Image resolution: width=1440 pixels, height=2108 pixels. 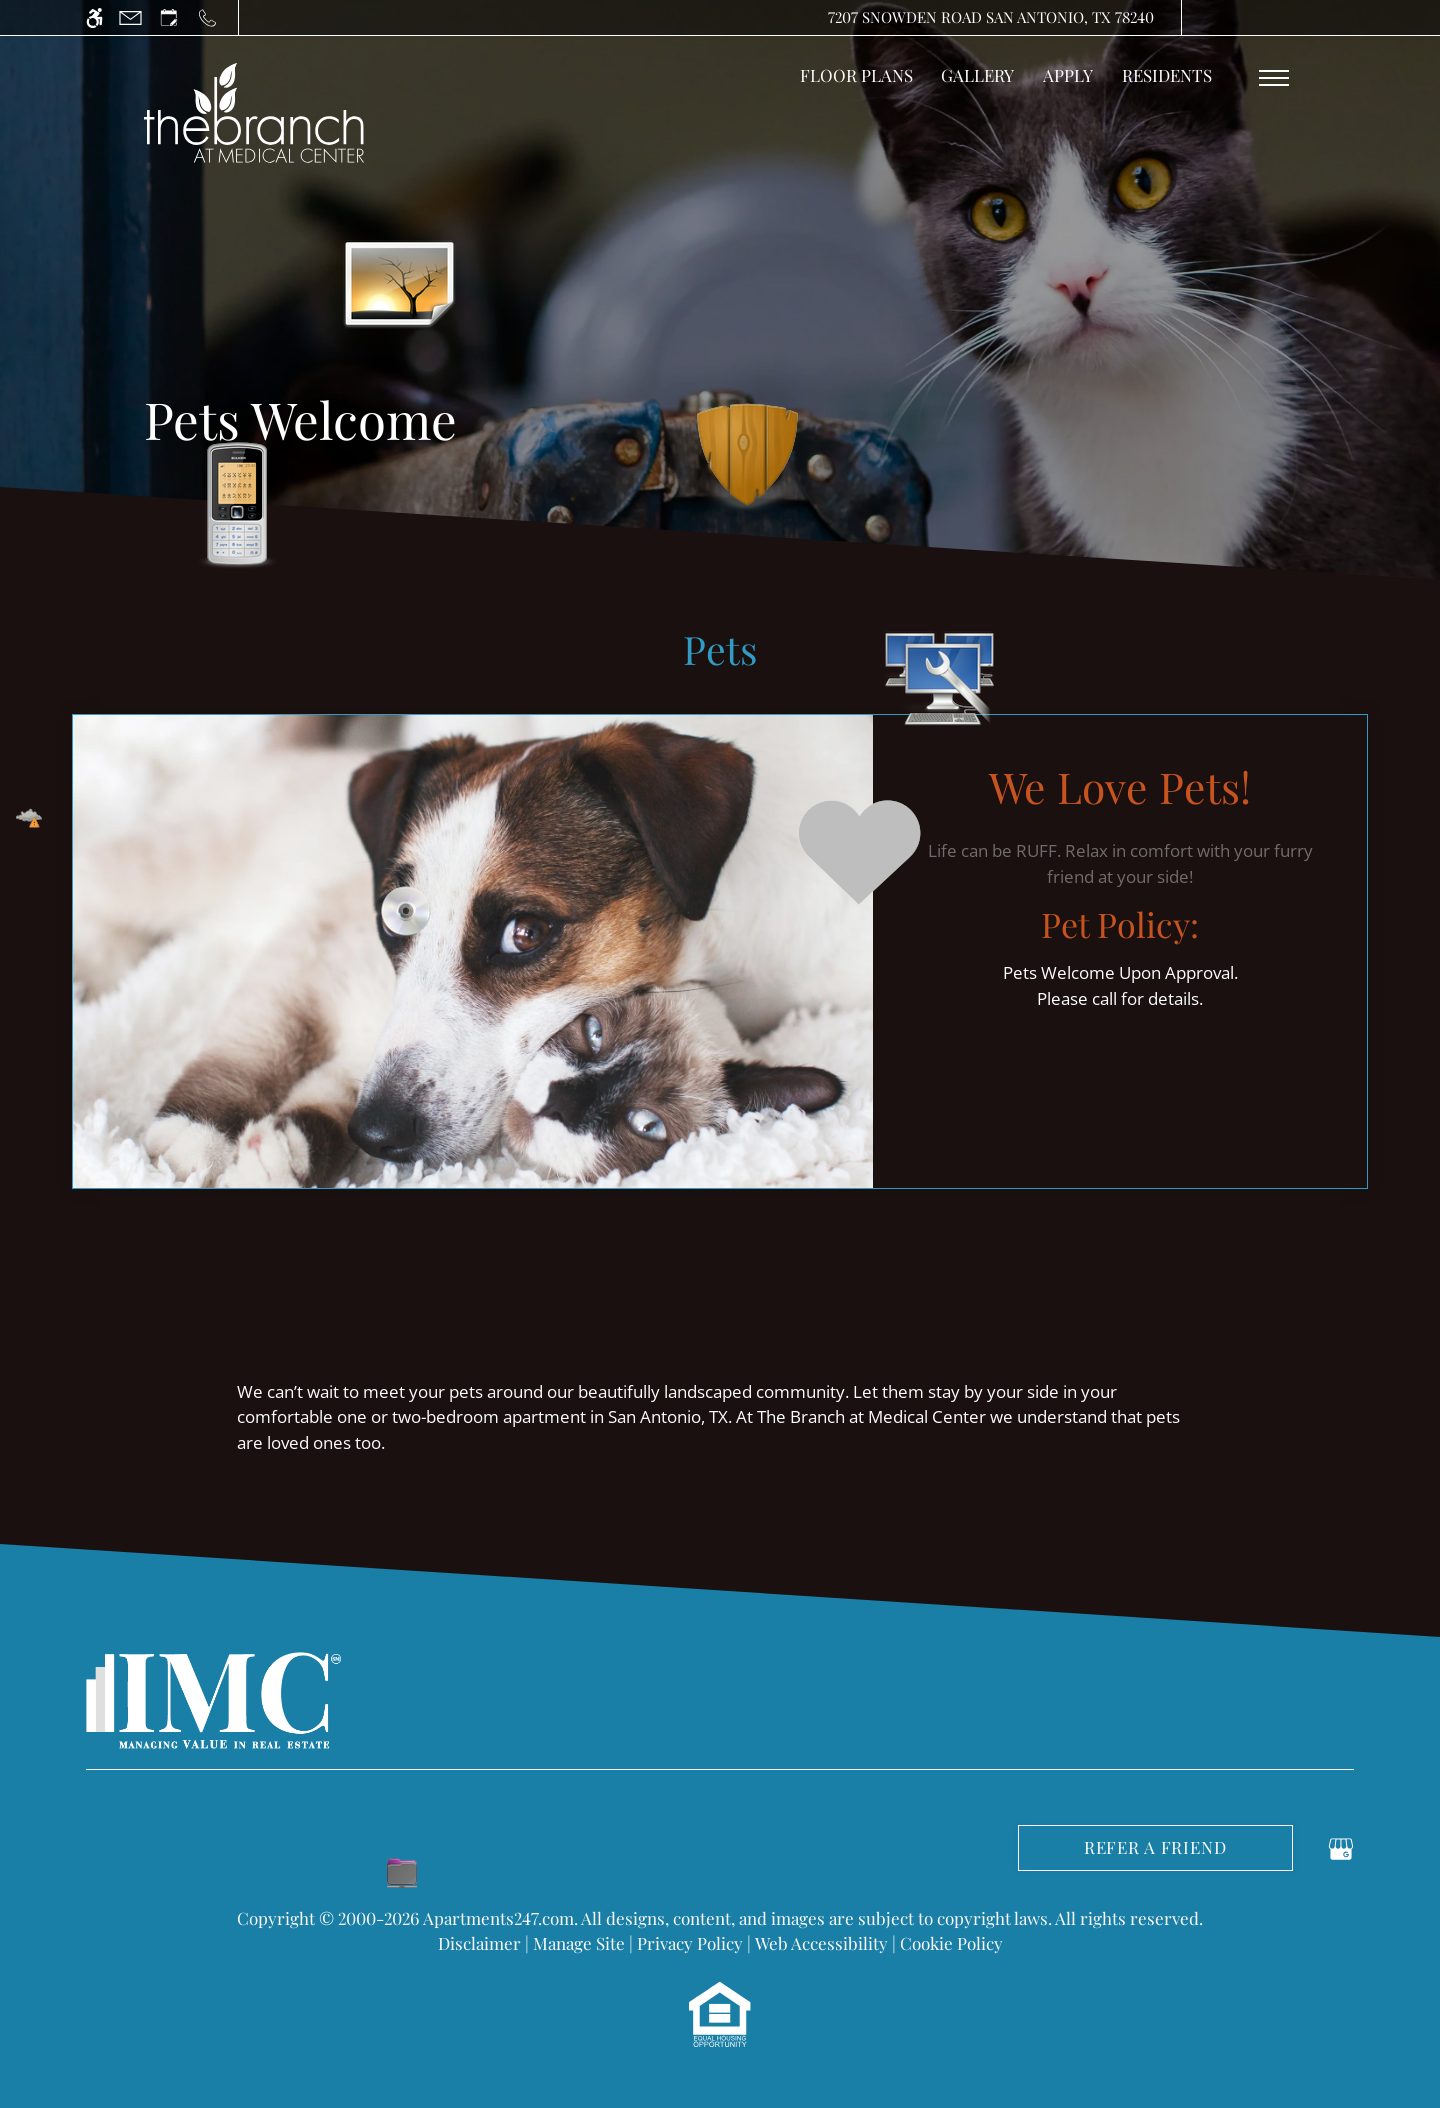 I want to click on access optical disc drive or media, so click(x=406, y=911).